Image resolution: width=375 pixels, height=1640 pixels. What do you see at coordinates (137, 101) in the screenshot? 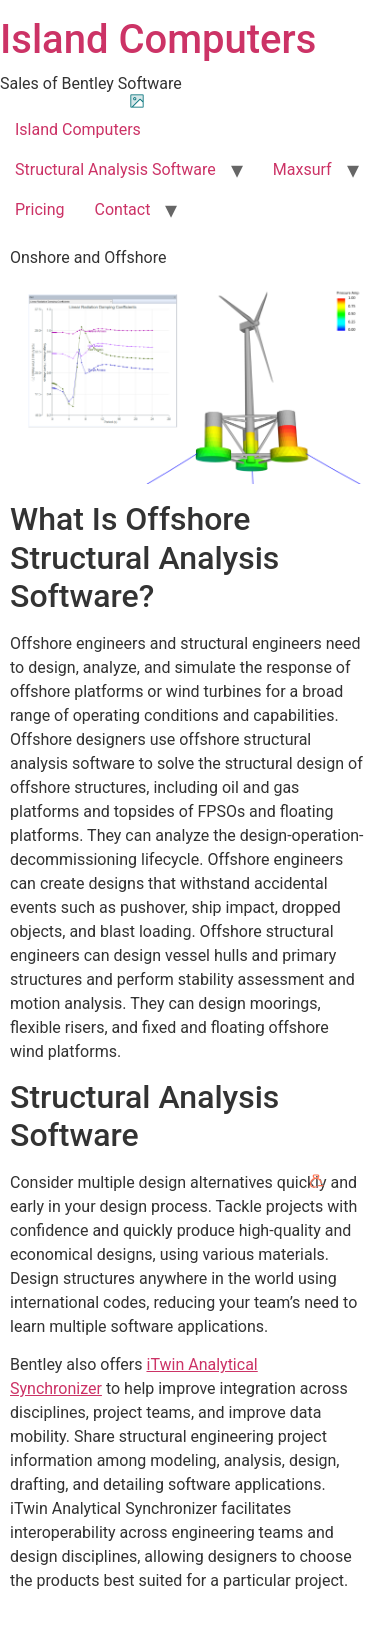
I see `view image or photo` at bounding box center [137, 101].